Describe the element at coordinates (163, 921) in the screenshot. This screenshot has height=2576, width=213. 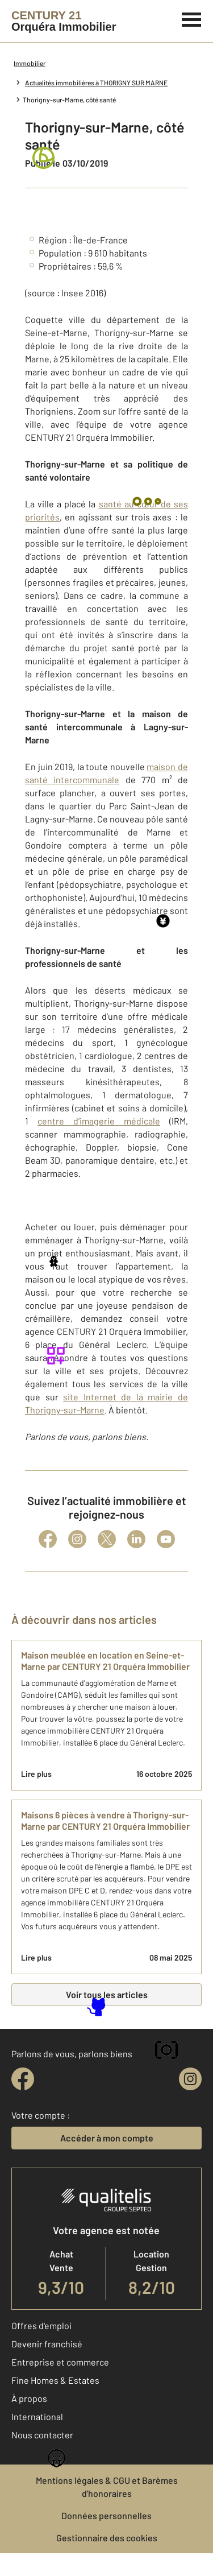
I see `view balance in japanese yen` at that location.